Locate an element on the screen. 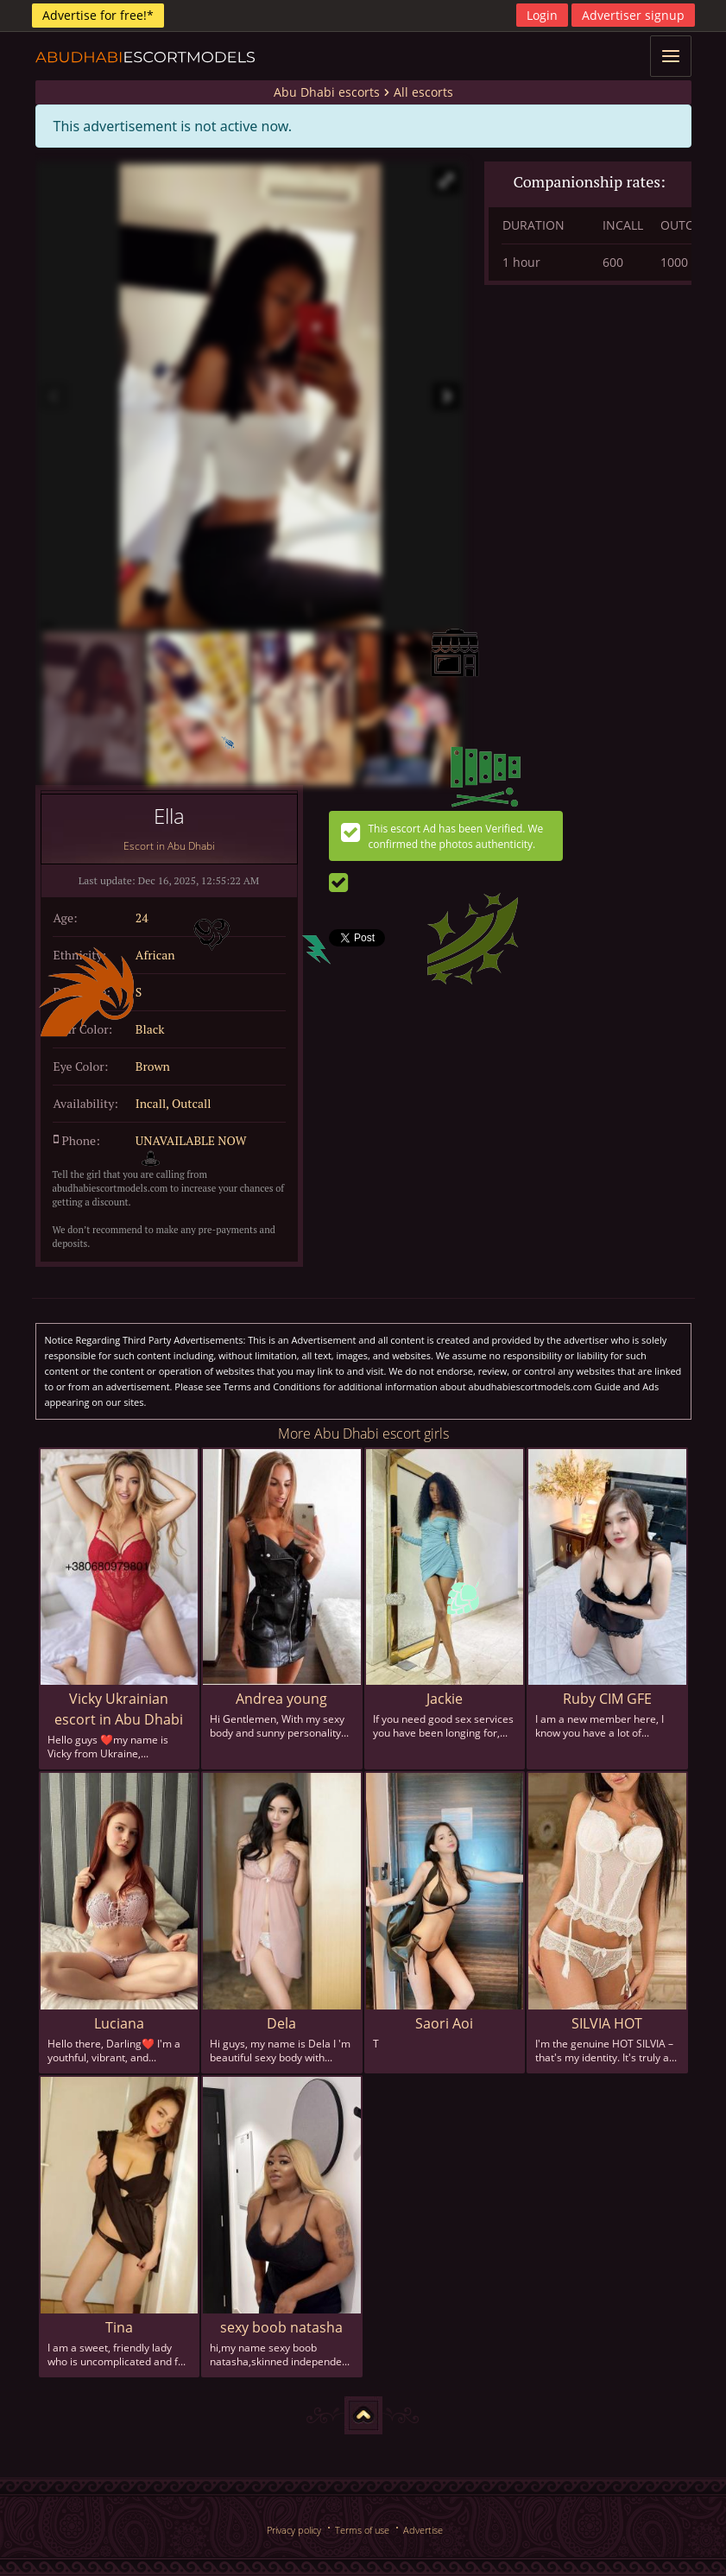 Image resolution: width=726 pixels, height=2576 pixels. access music or sound settings is located at coordinates (485, 776).